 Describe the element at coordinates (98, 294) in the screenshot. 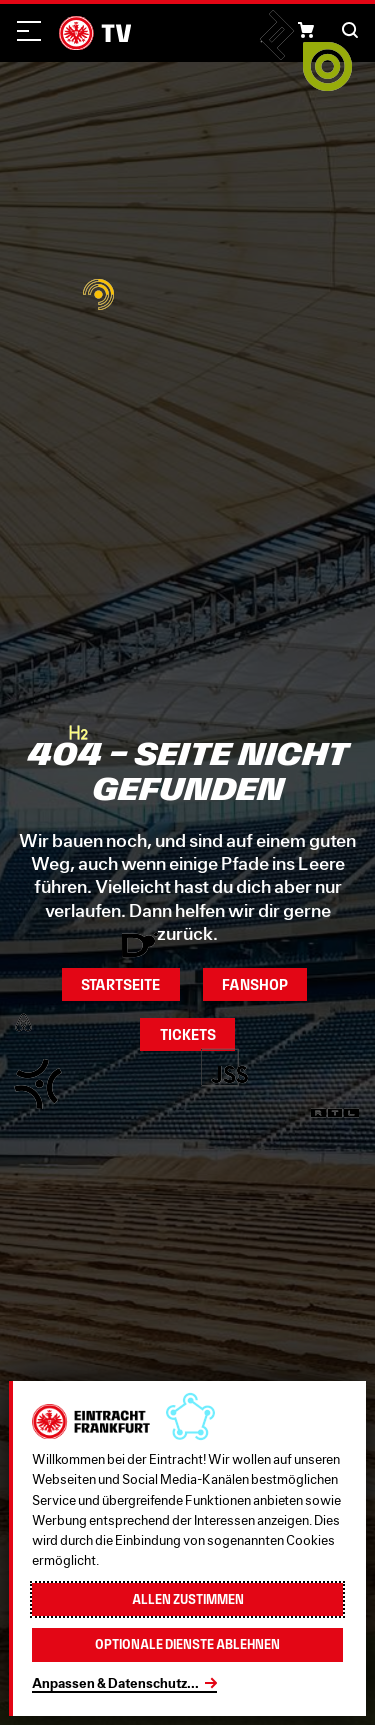

I see `open freshrss feed reader app` at that location.